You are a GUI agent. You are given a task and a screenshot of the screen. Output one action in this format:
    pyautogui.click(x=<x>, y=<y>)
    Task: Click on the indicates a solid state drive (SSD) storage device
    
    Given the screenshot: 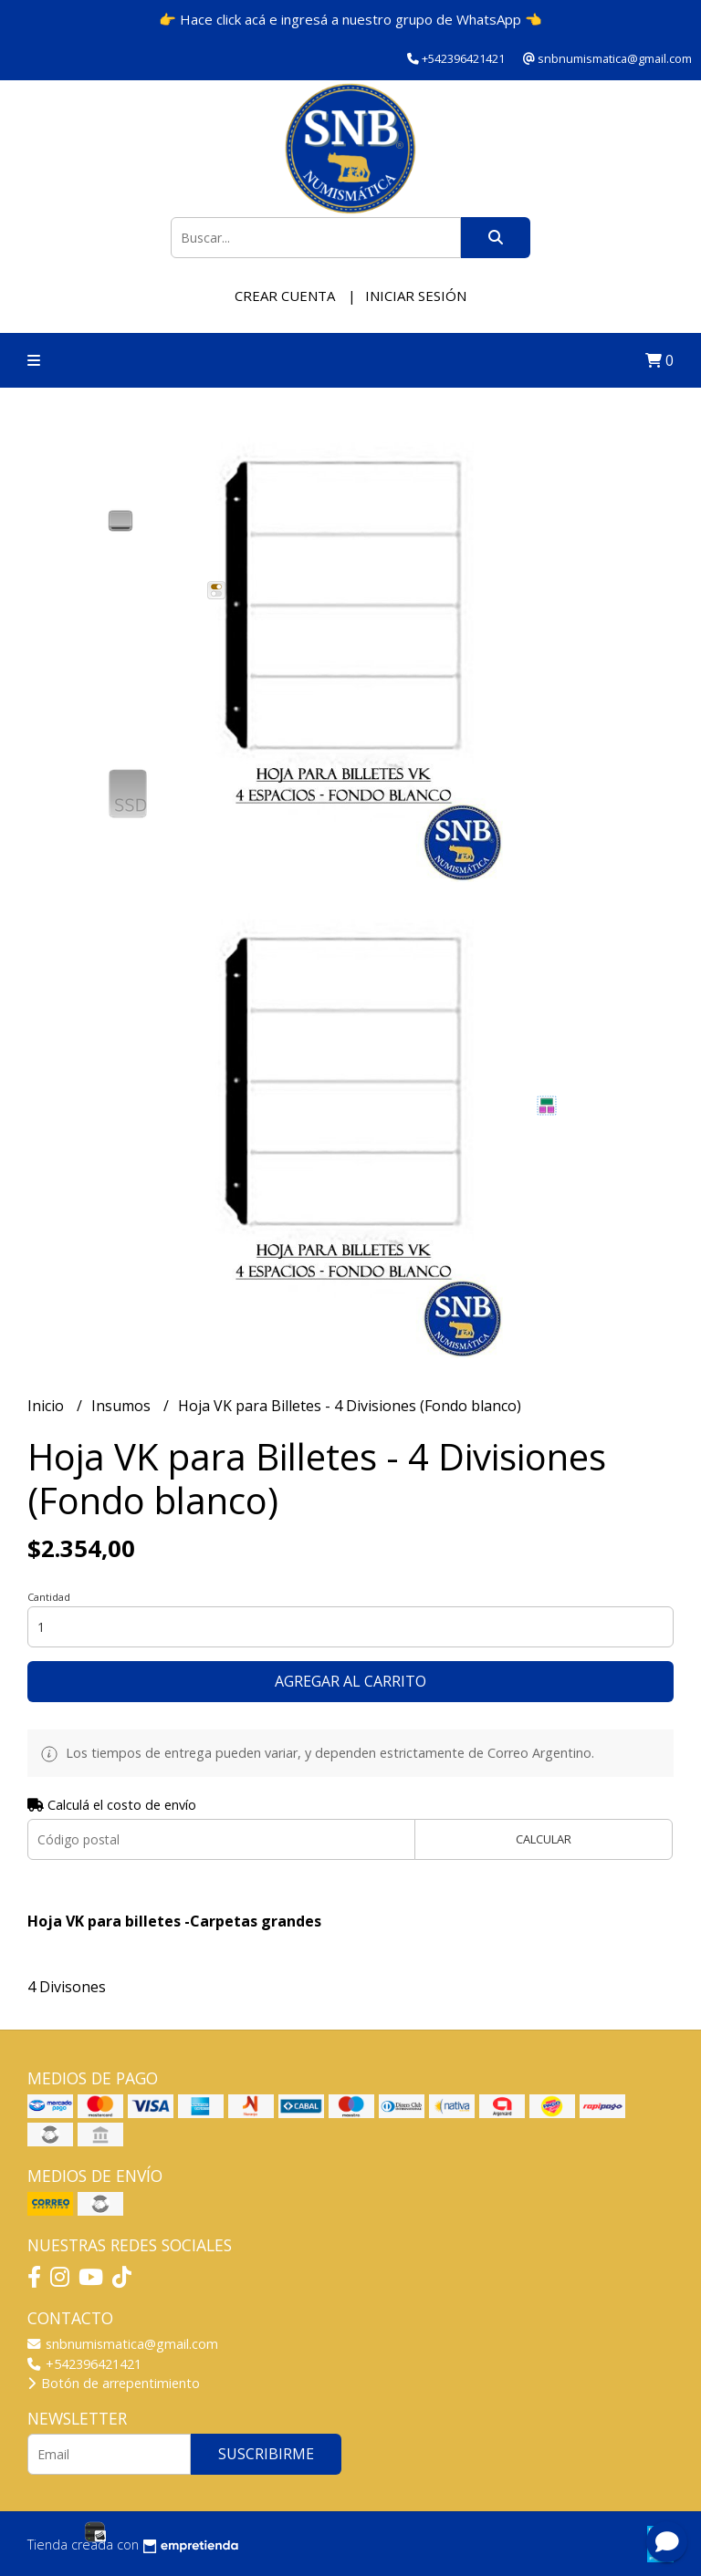 What is the action you would take?
    pyautogui.click(x=128, y=794)
    